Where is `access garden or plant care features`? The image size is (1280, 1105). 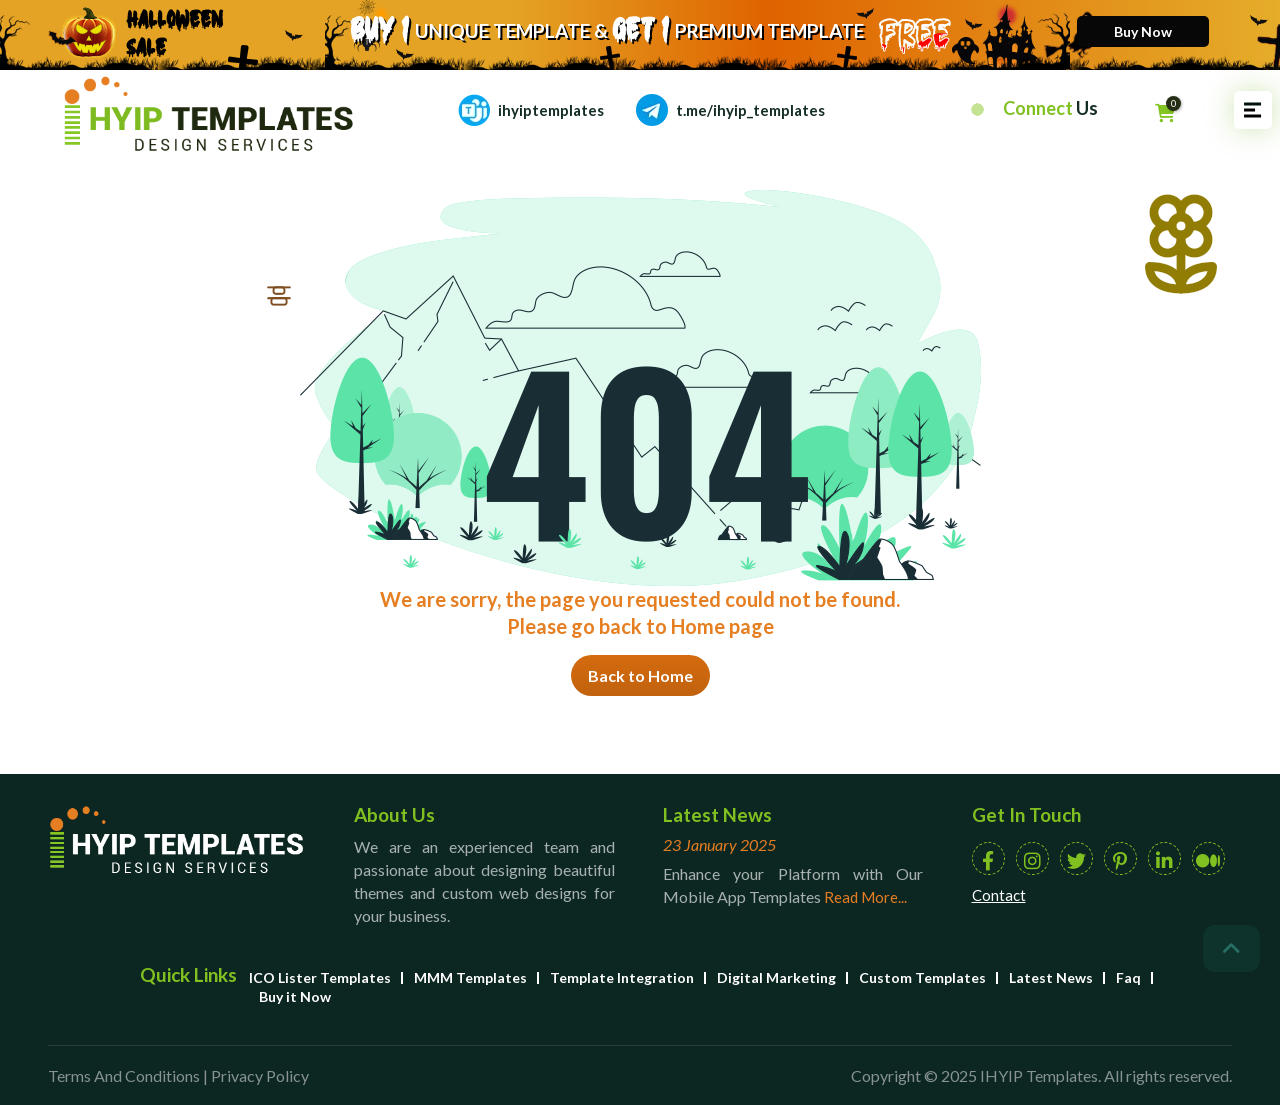 access garden or plant care features is located at coordinates (1181, 244).